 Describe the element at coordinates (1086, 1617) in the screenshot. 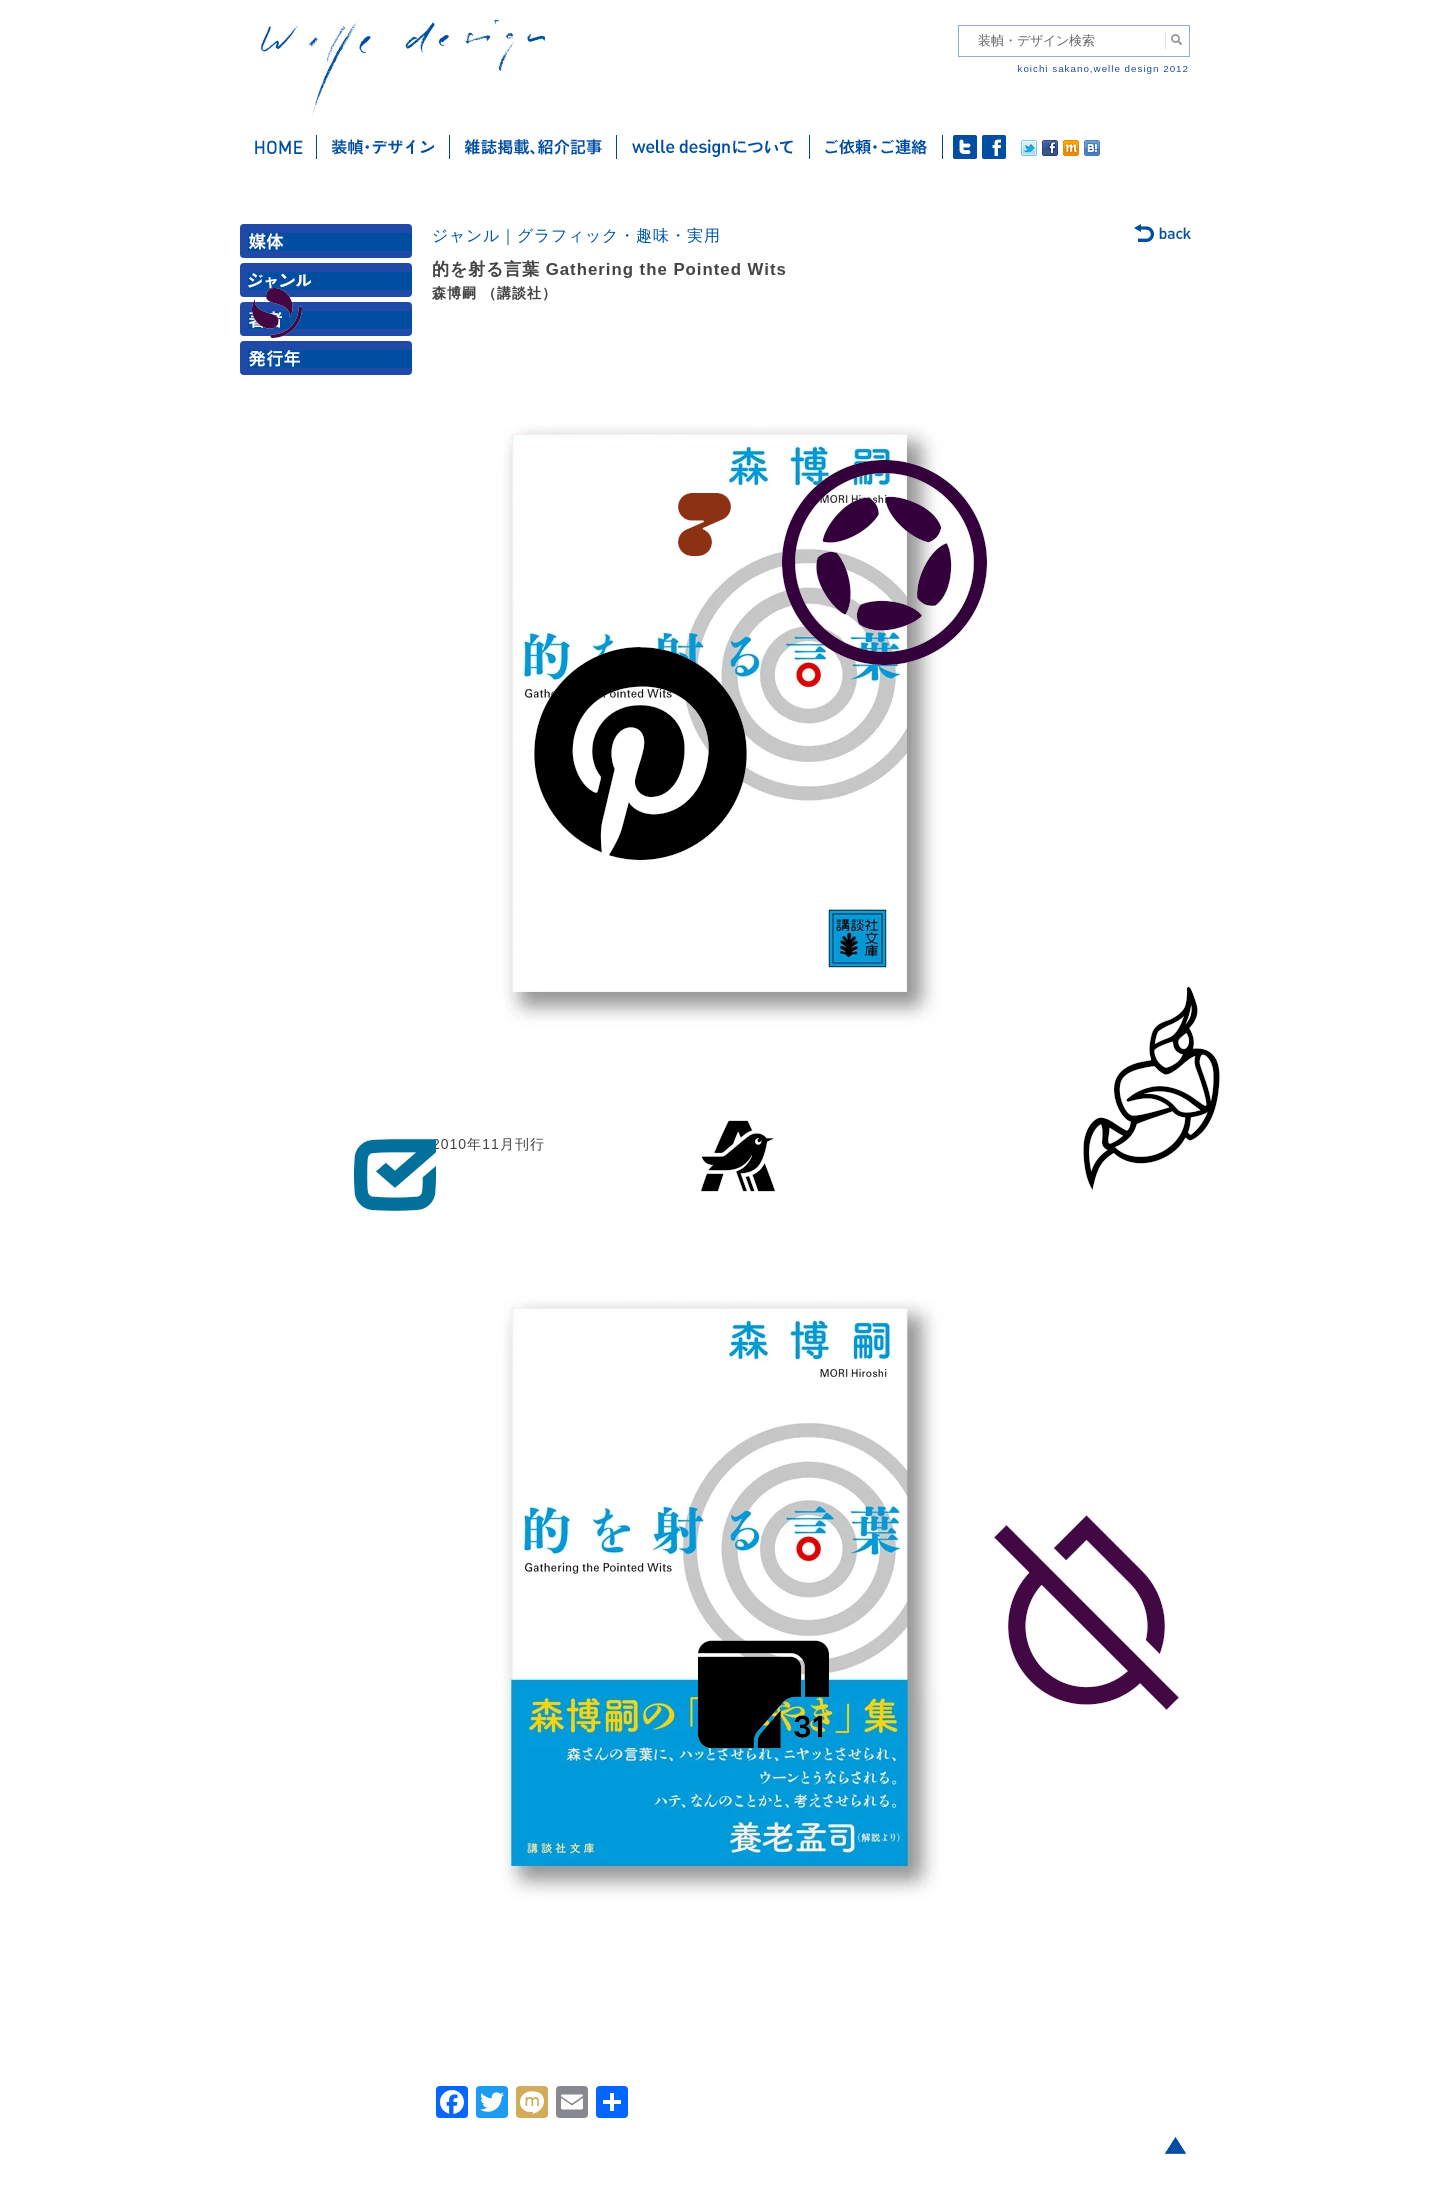

I see `disable blur effect` at that location.